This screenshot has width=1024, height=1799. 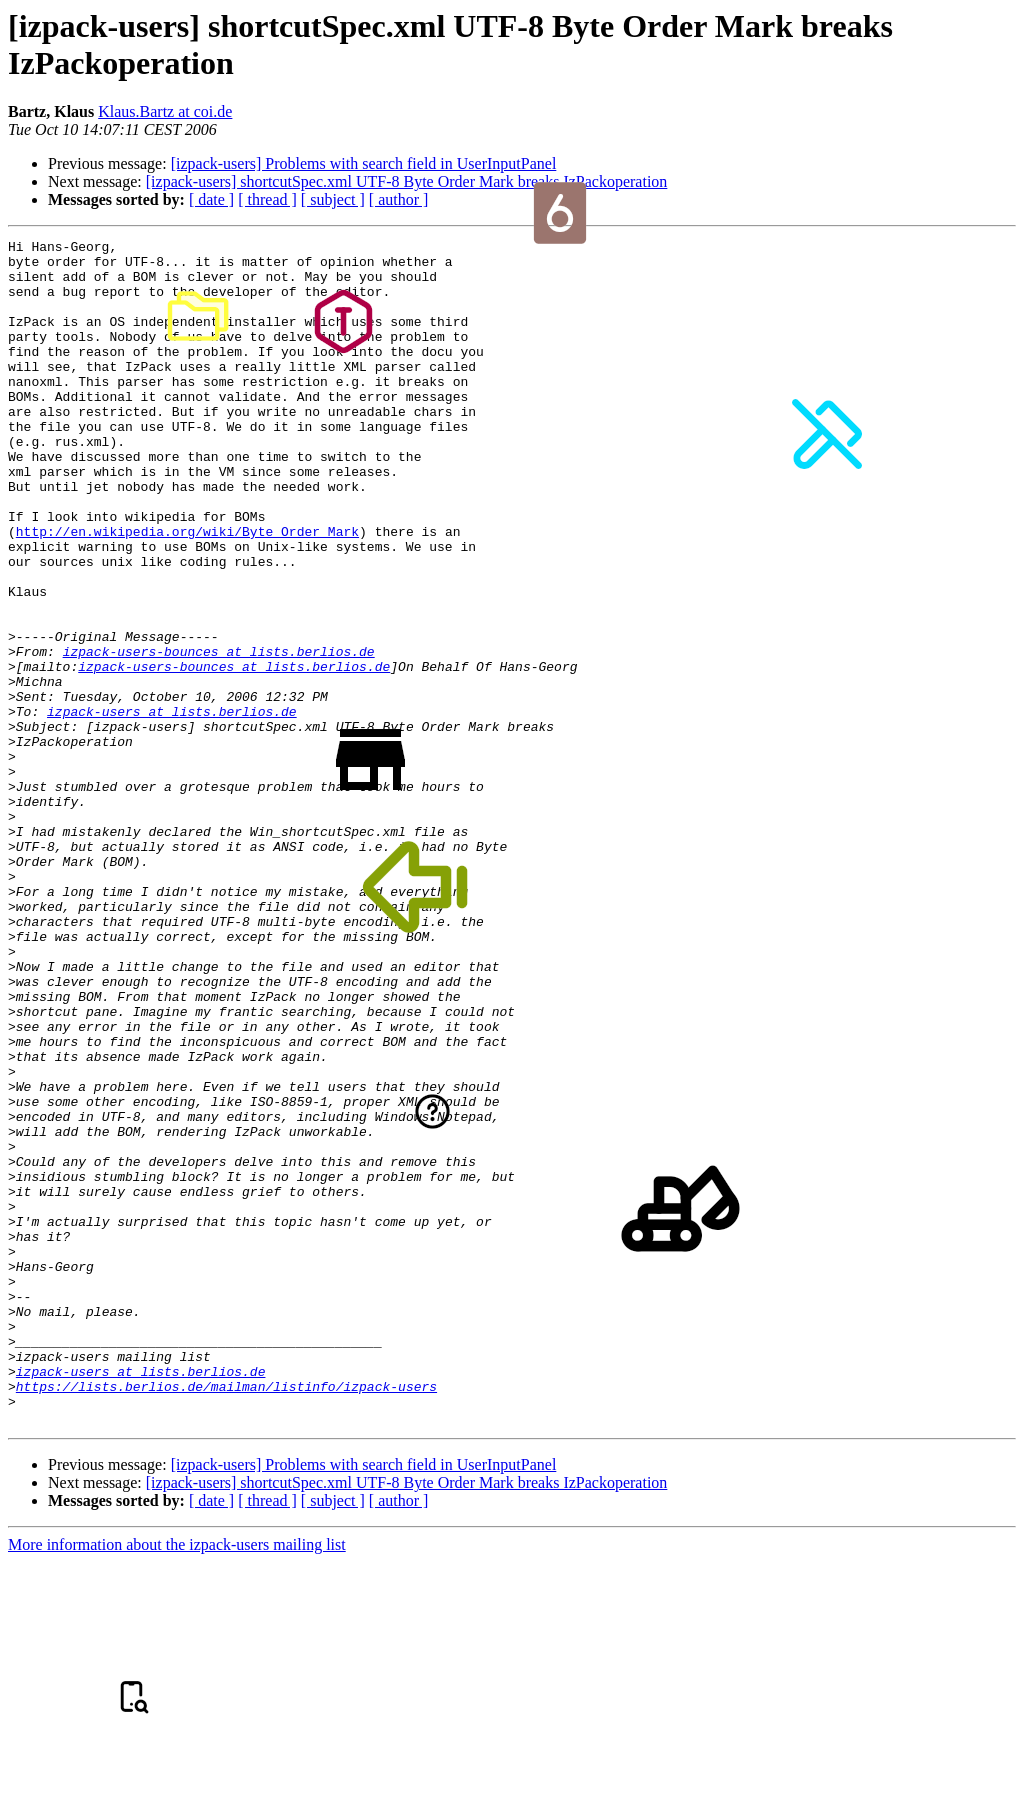 What do you see at coordinates (343, 321) in the screenshot?
I see `indicates a category or tag starting with "T"` at bounding box center [343, 321].